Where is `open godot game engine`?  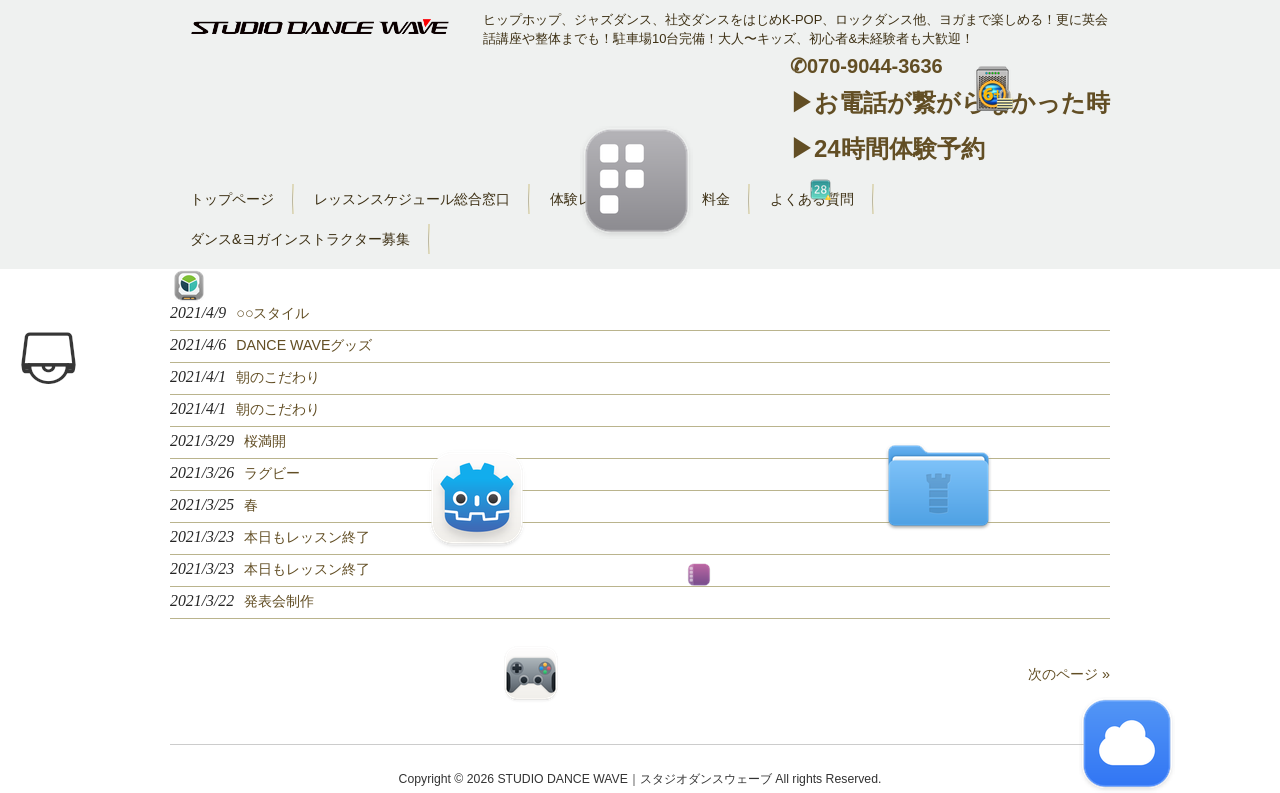 open godot game engine is located at coordinates (477, 498).